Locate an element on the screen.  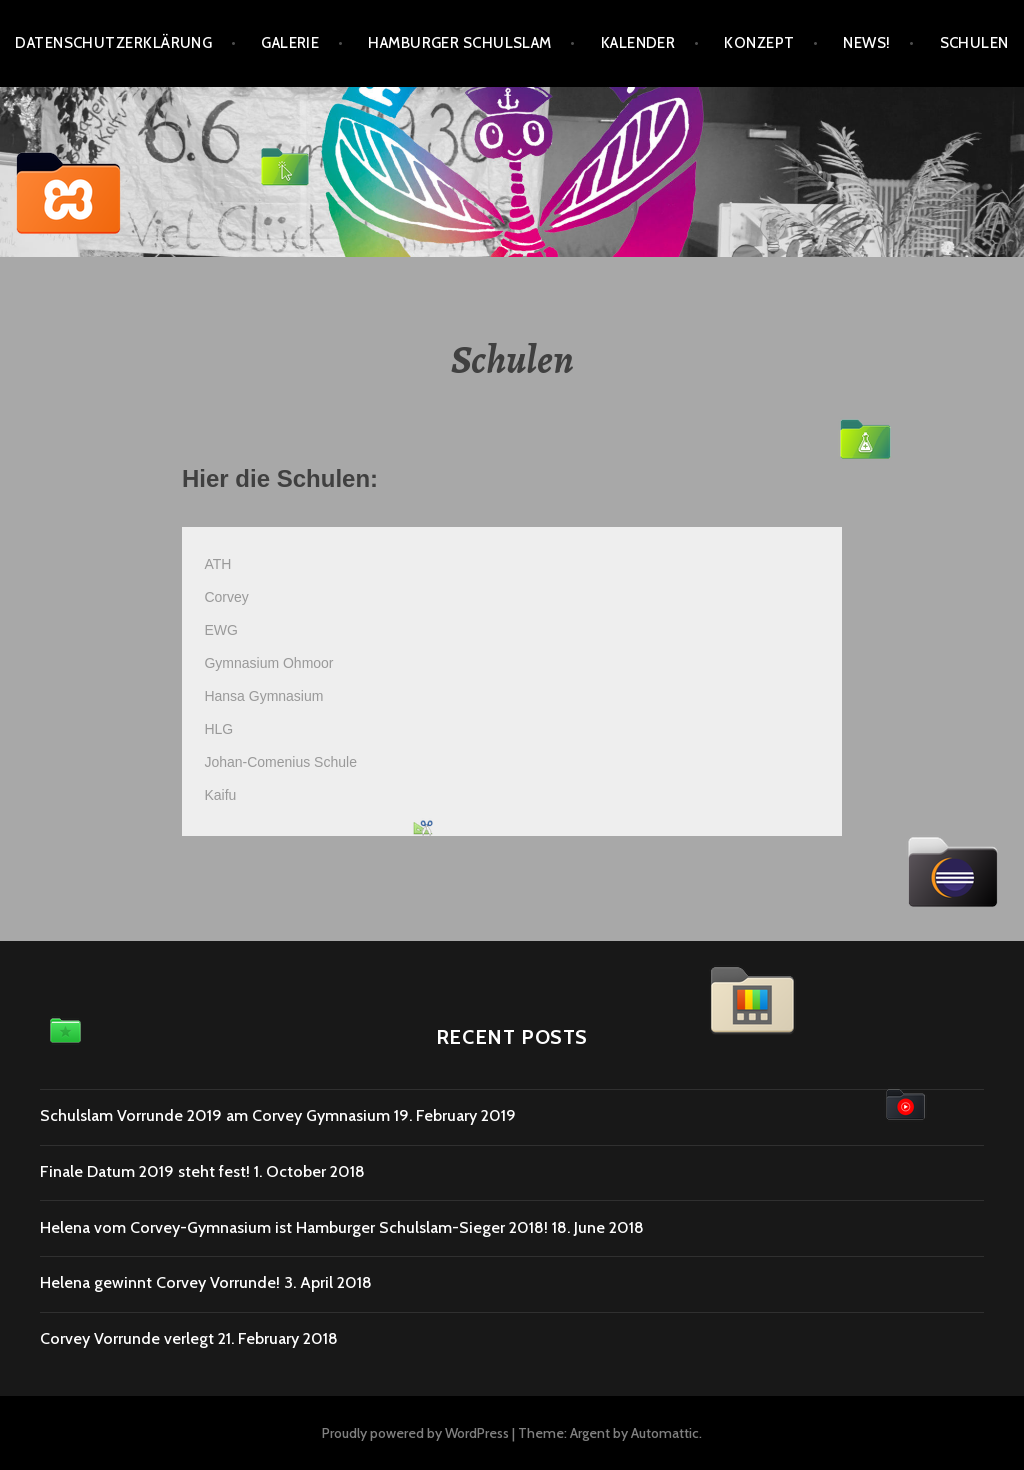
open PowerToys settings folder is located at coordinates (752, 1002).